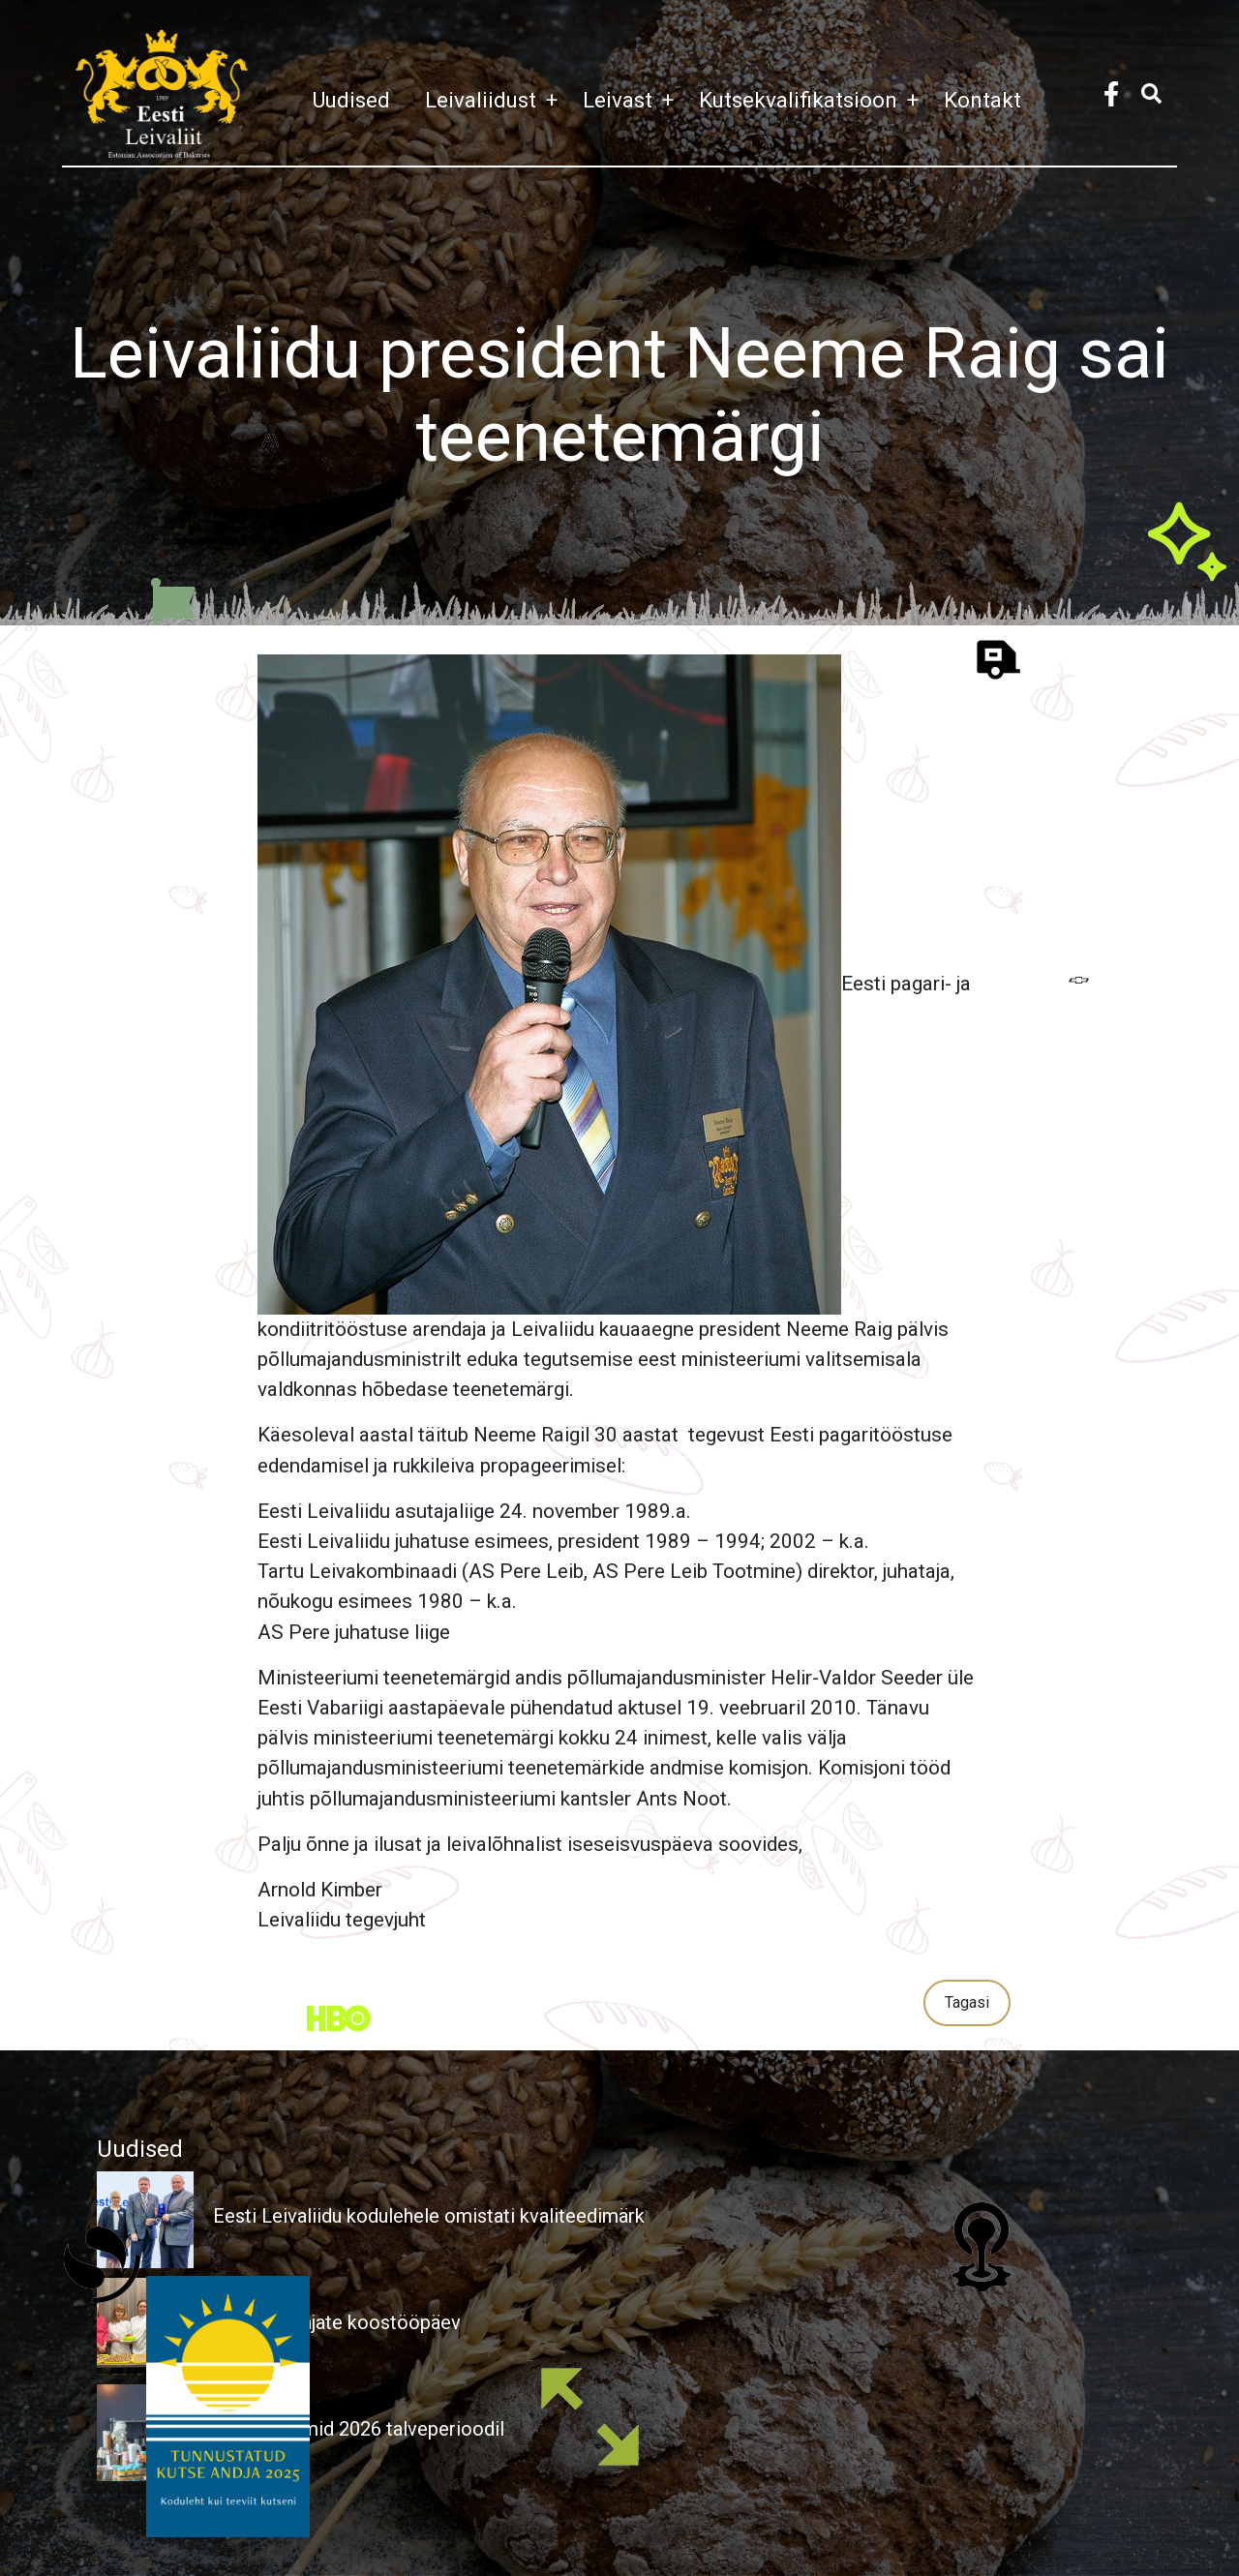 This screenshot has height=2576, width=1239. I want to click on open the HBO streaming app, so click(339, 2018).